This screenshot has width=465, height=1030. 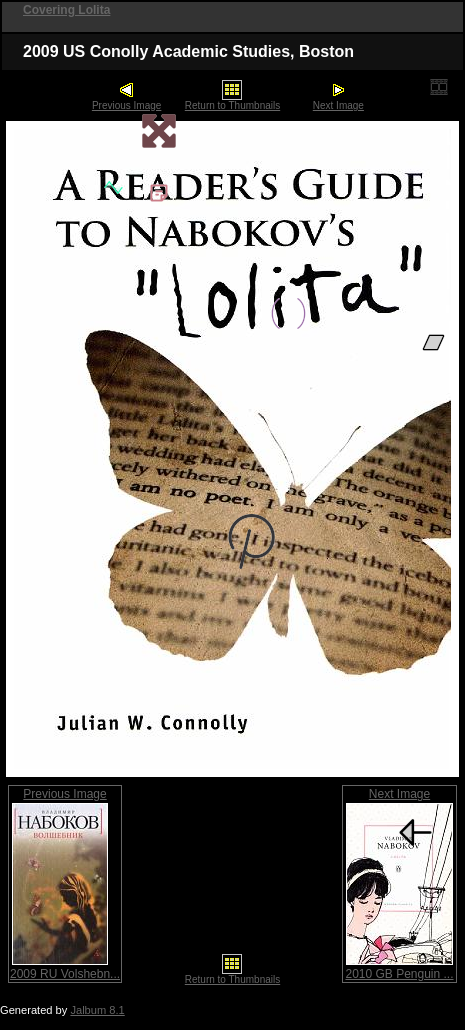 What do you see at coordinates (159, 193) in the screenshot?
I see `create a new note` at bounding box center [159, 193].